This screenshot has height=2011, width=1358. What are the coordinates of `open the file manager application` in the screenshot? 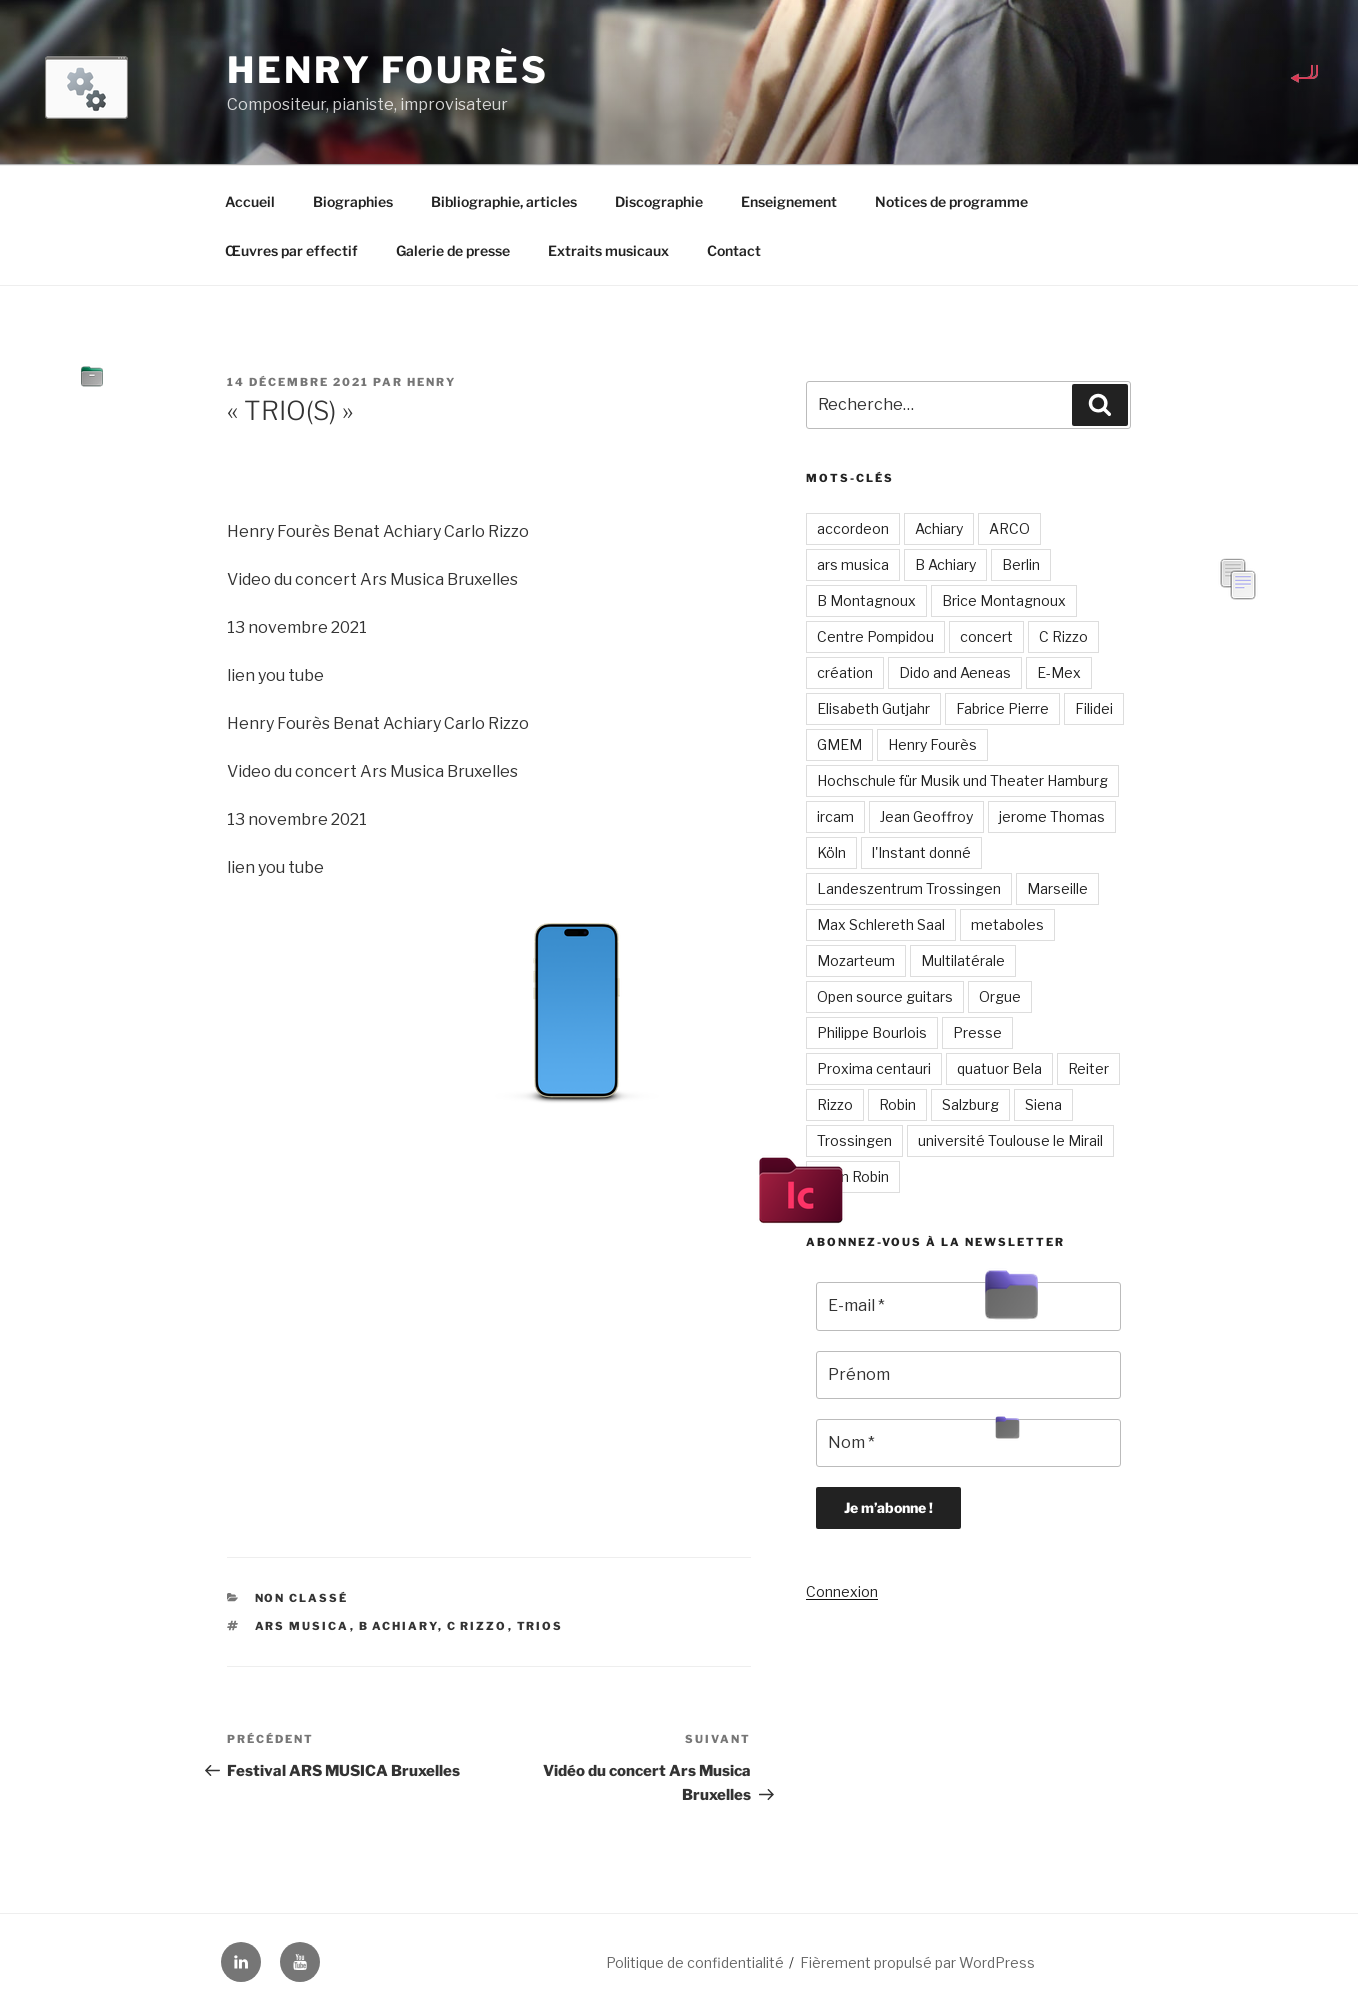 It's located at (92, 376).